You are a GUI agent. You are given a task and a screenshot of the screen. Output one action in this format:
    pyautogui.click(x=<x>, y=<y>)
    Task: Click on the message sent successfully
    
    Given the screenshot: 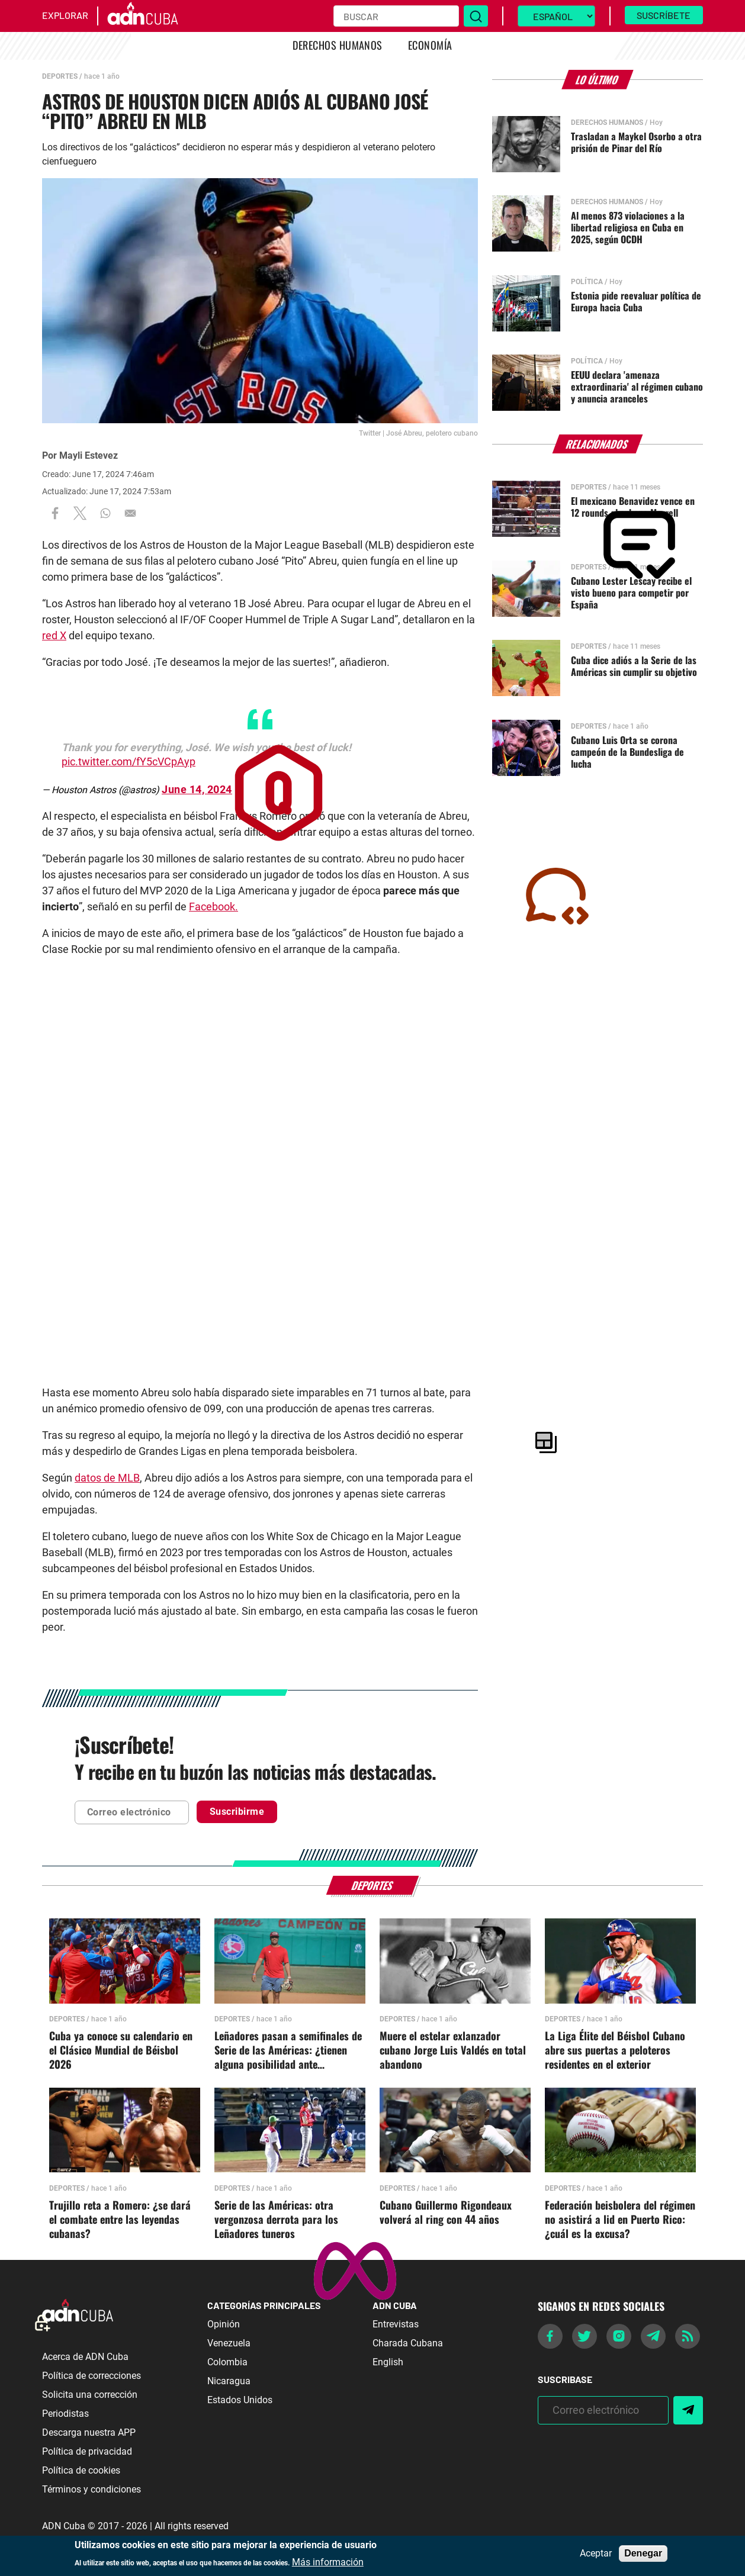 What is the action you would take?
    pyautogui.click(x=639, y=543)
    